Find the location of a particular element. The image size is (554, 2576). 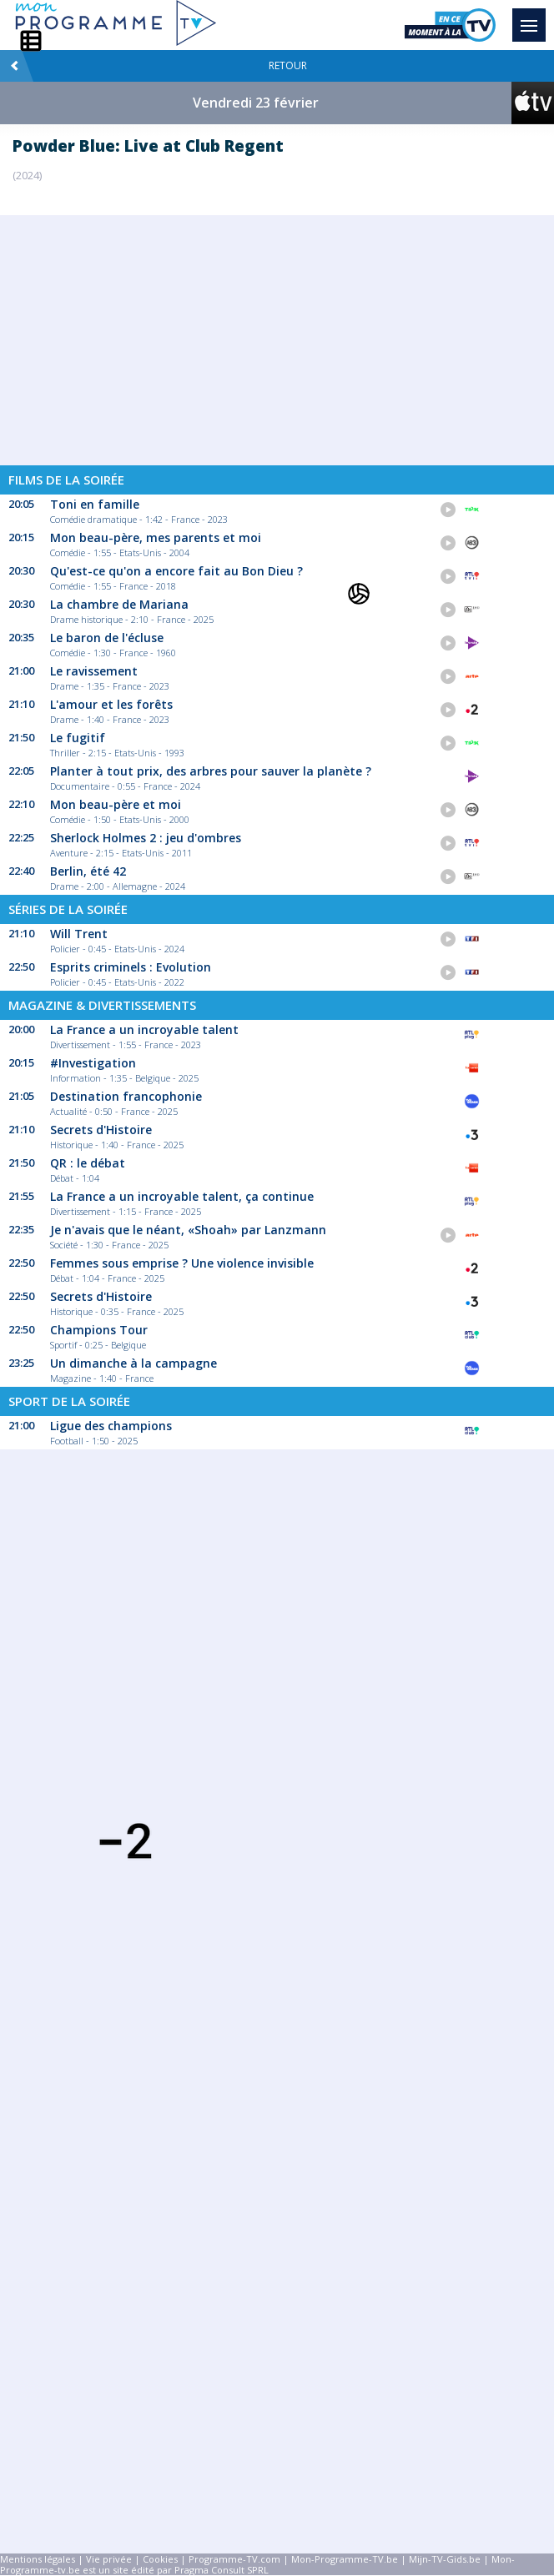

view data in list format is located at coordinates (31, 41).